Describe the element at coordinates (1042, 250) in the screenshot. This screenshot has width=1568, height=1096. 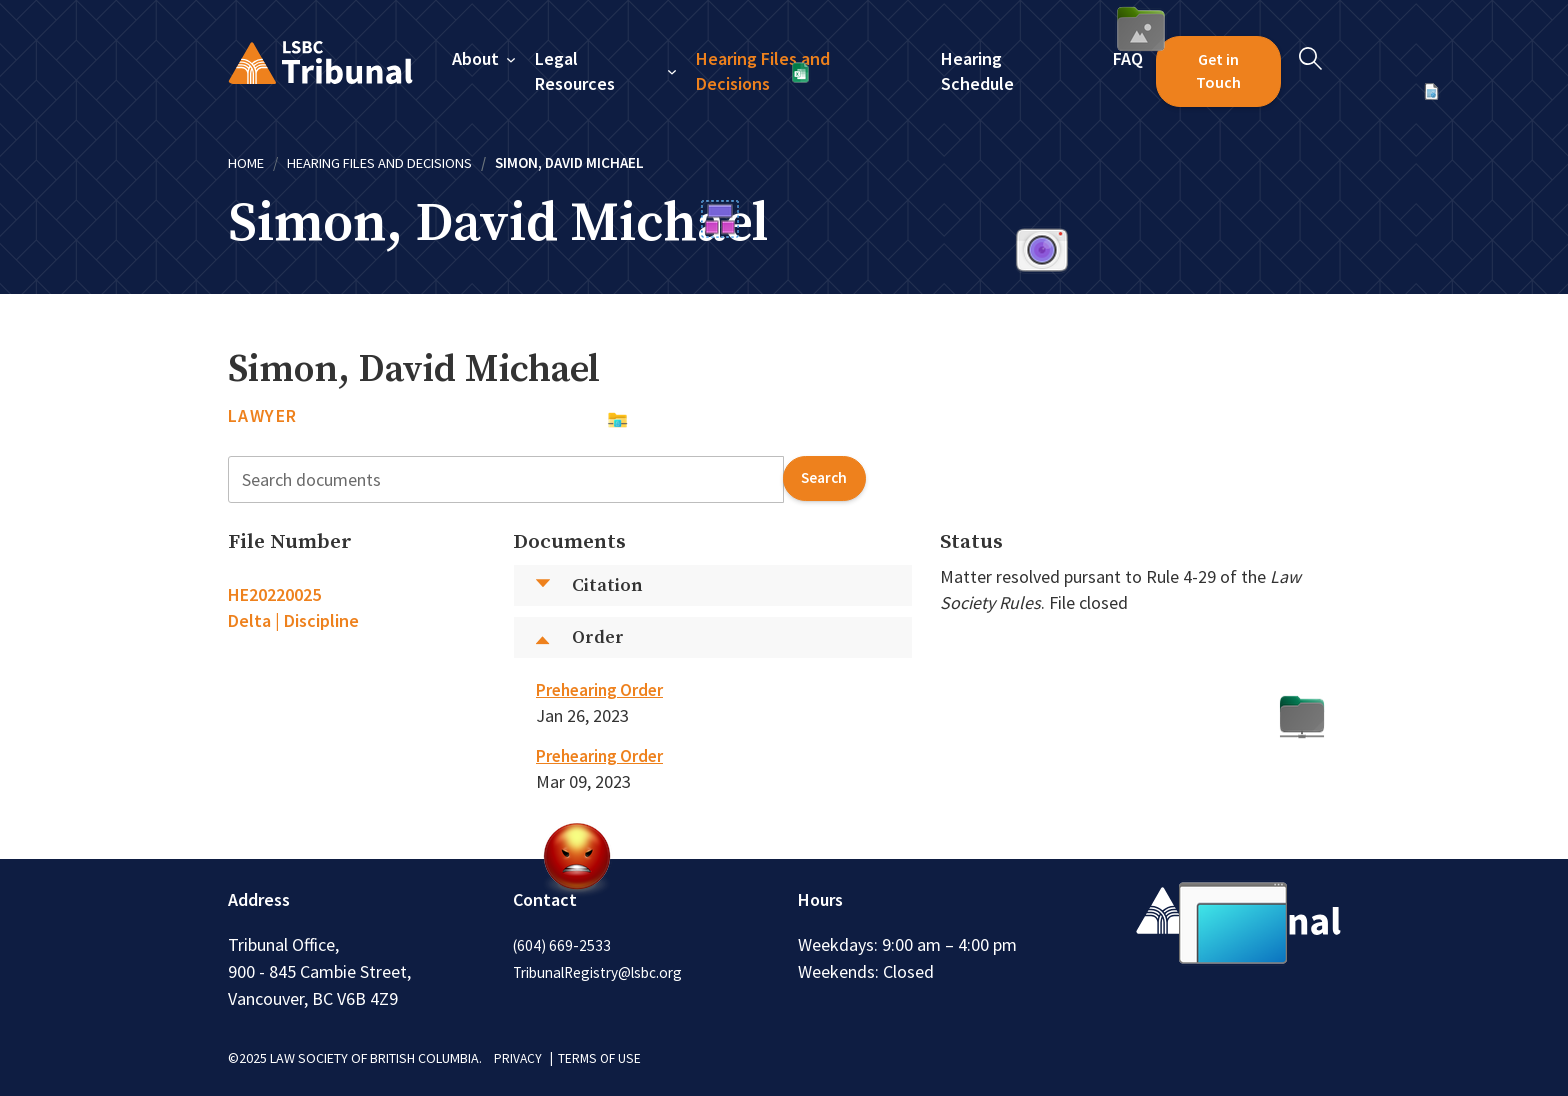
I see `open cheese webcam application` at that location.